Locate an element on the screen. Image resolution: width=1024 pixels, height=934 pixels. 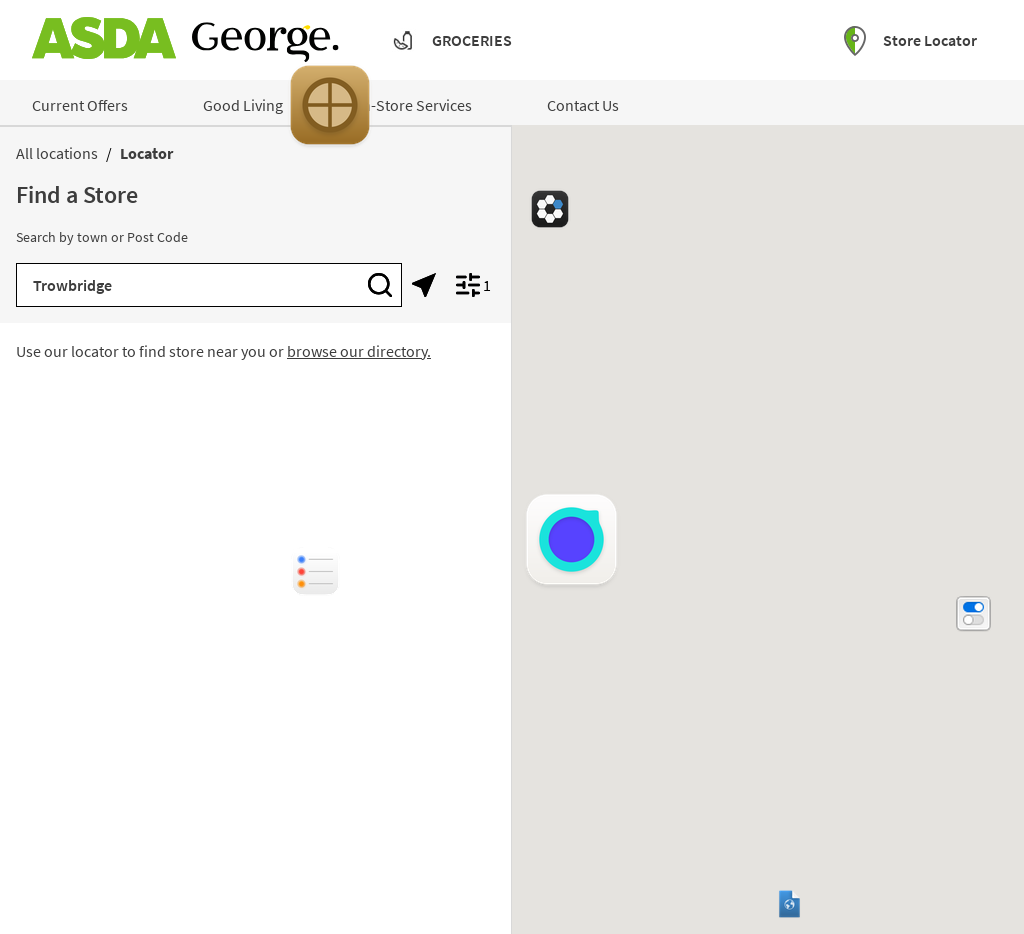
open mercury browser app is located at coordinates (571, 539).